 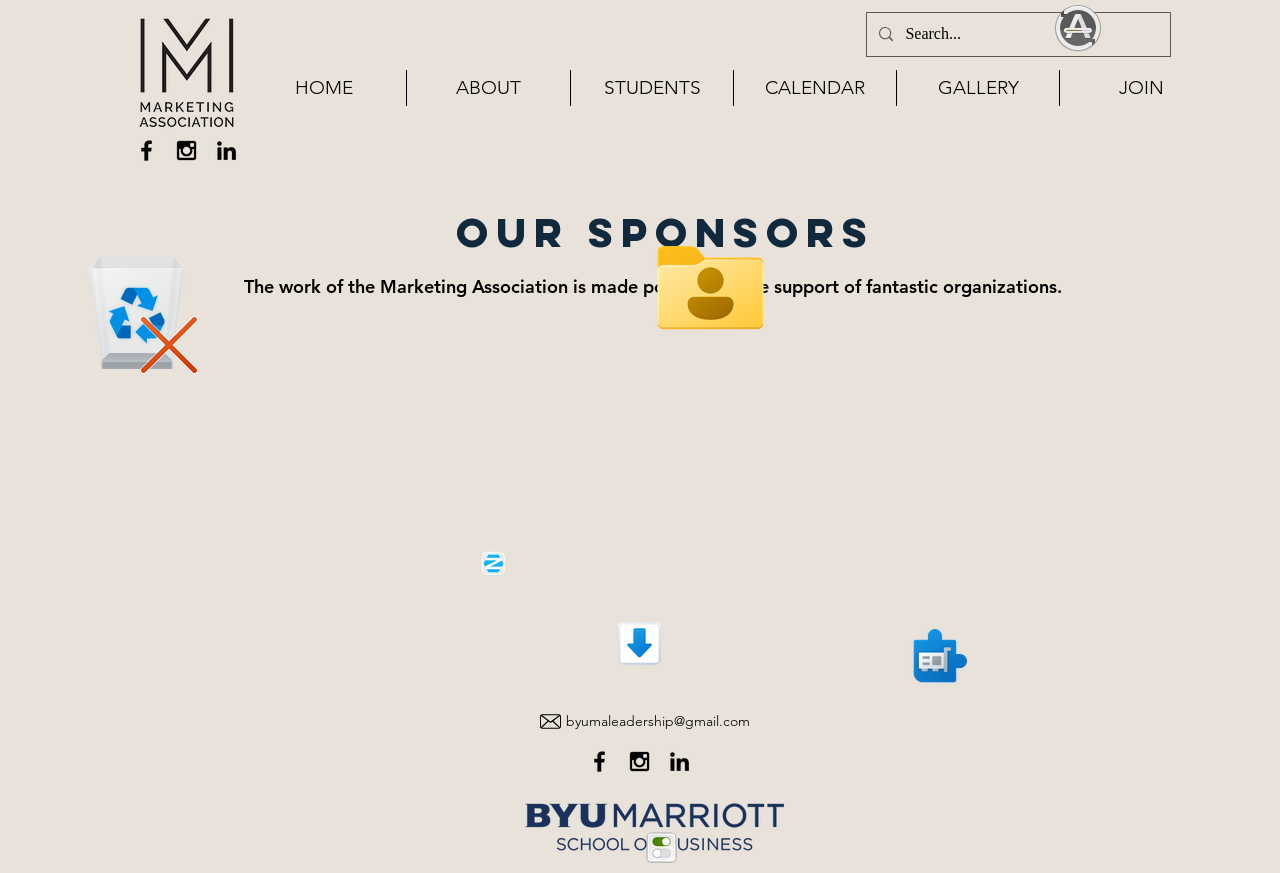 What do you see at coordinates (493, 563) in the screenshot?
I see `open zorin os system settings or app launcher` at bounding box center [493, 563].